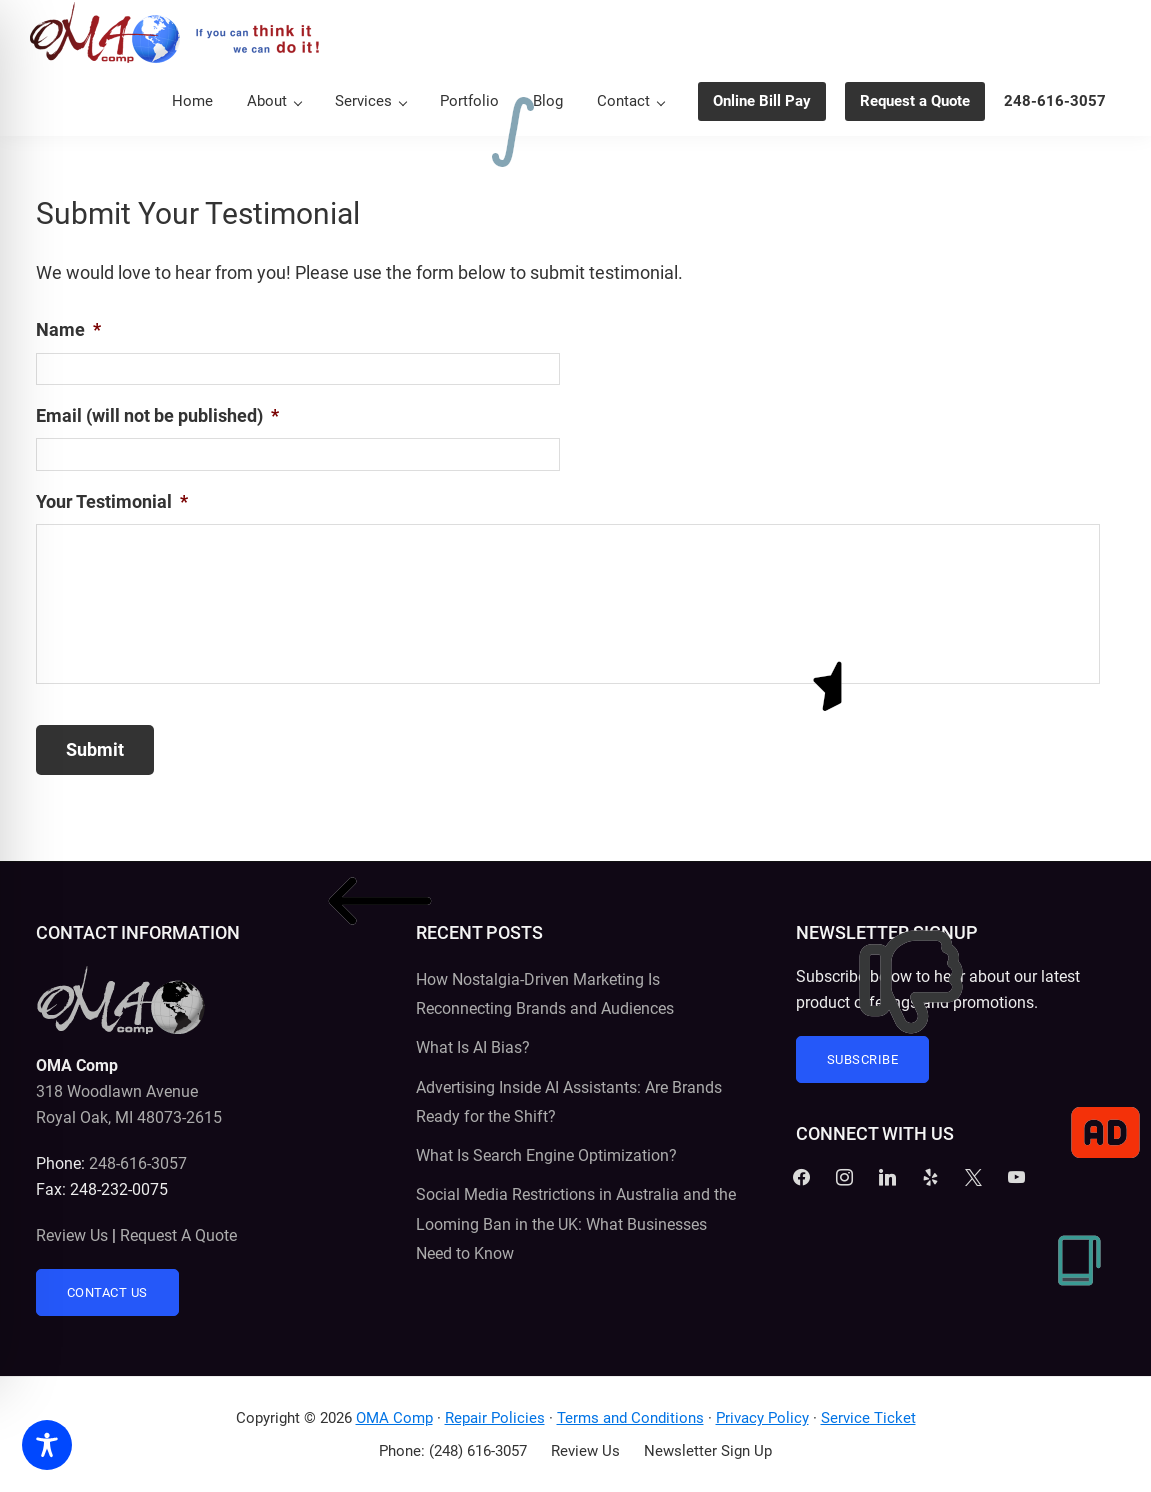 The height and width of the screenshot is (1492, 1151). What do you see at coordinates (380, 901) in the screenshot?
I see `go back to the previous screen` at bounding box center [380, 901].